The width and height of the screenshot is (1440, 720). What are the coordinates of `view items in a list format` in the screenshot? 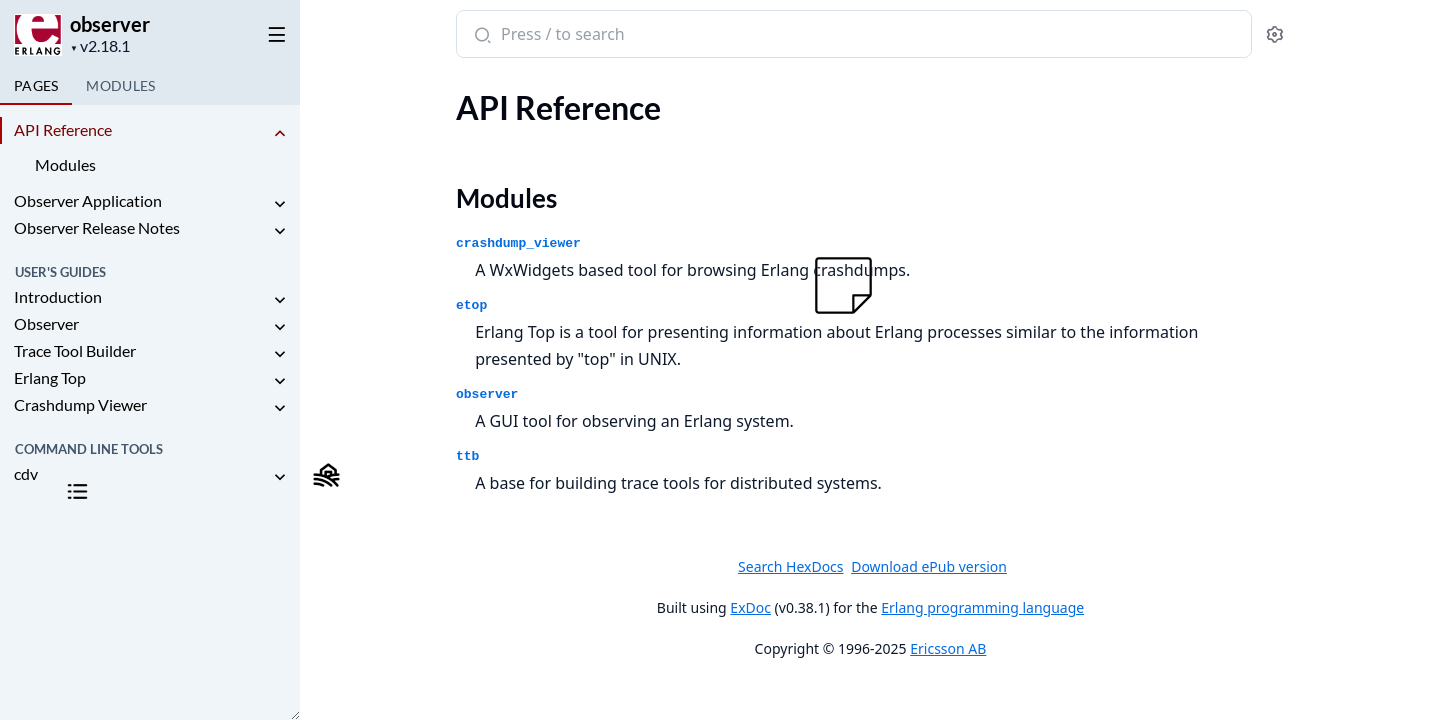 It's located at (77, 491).